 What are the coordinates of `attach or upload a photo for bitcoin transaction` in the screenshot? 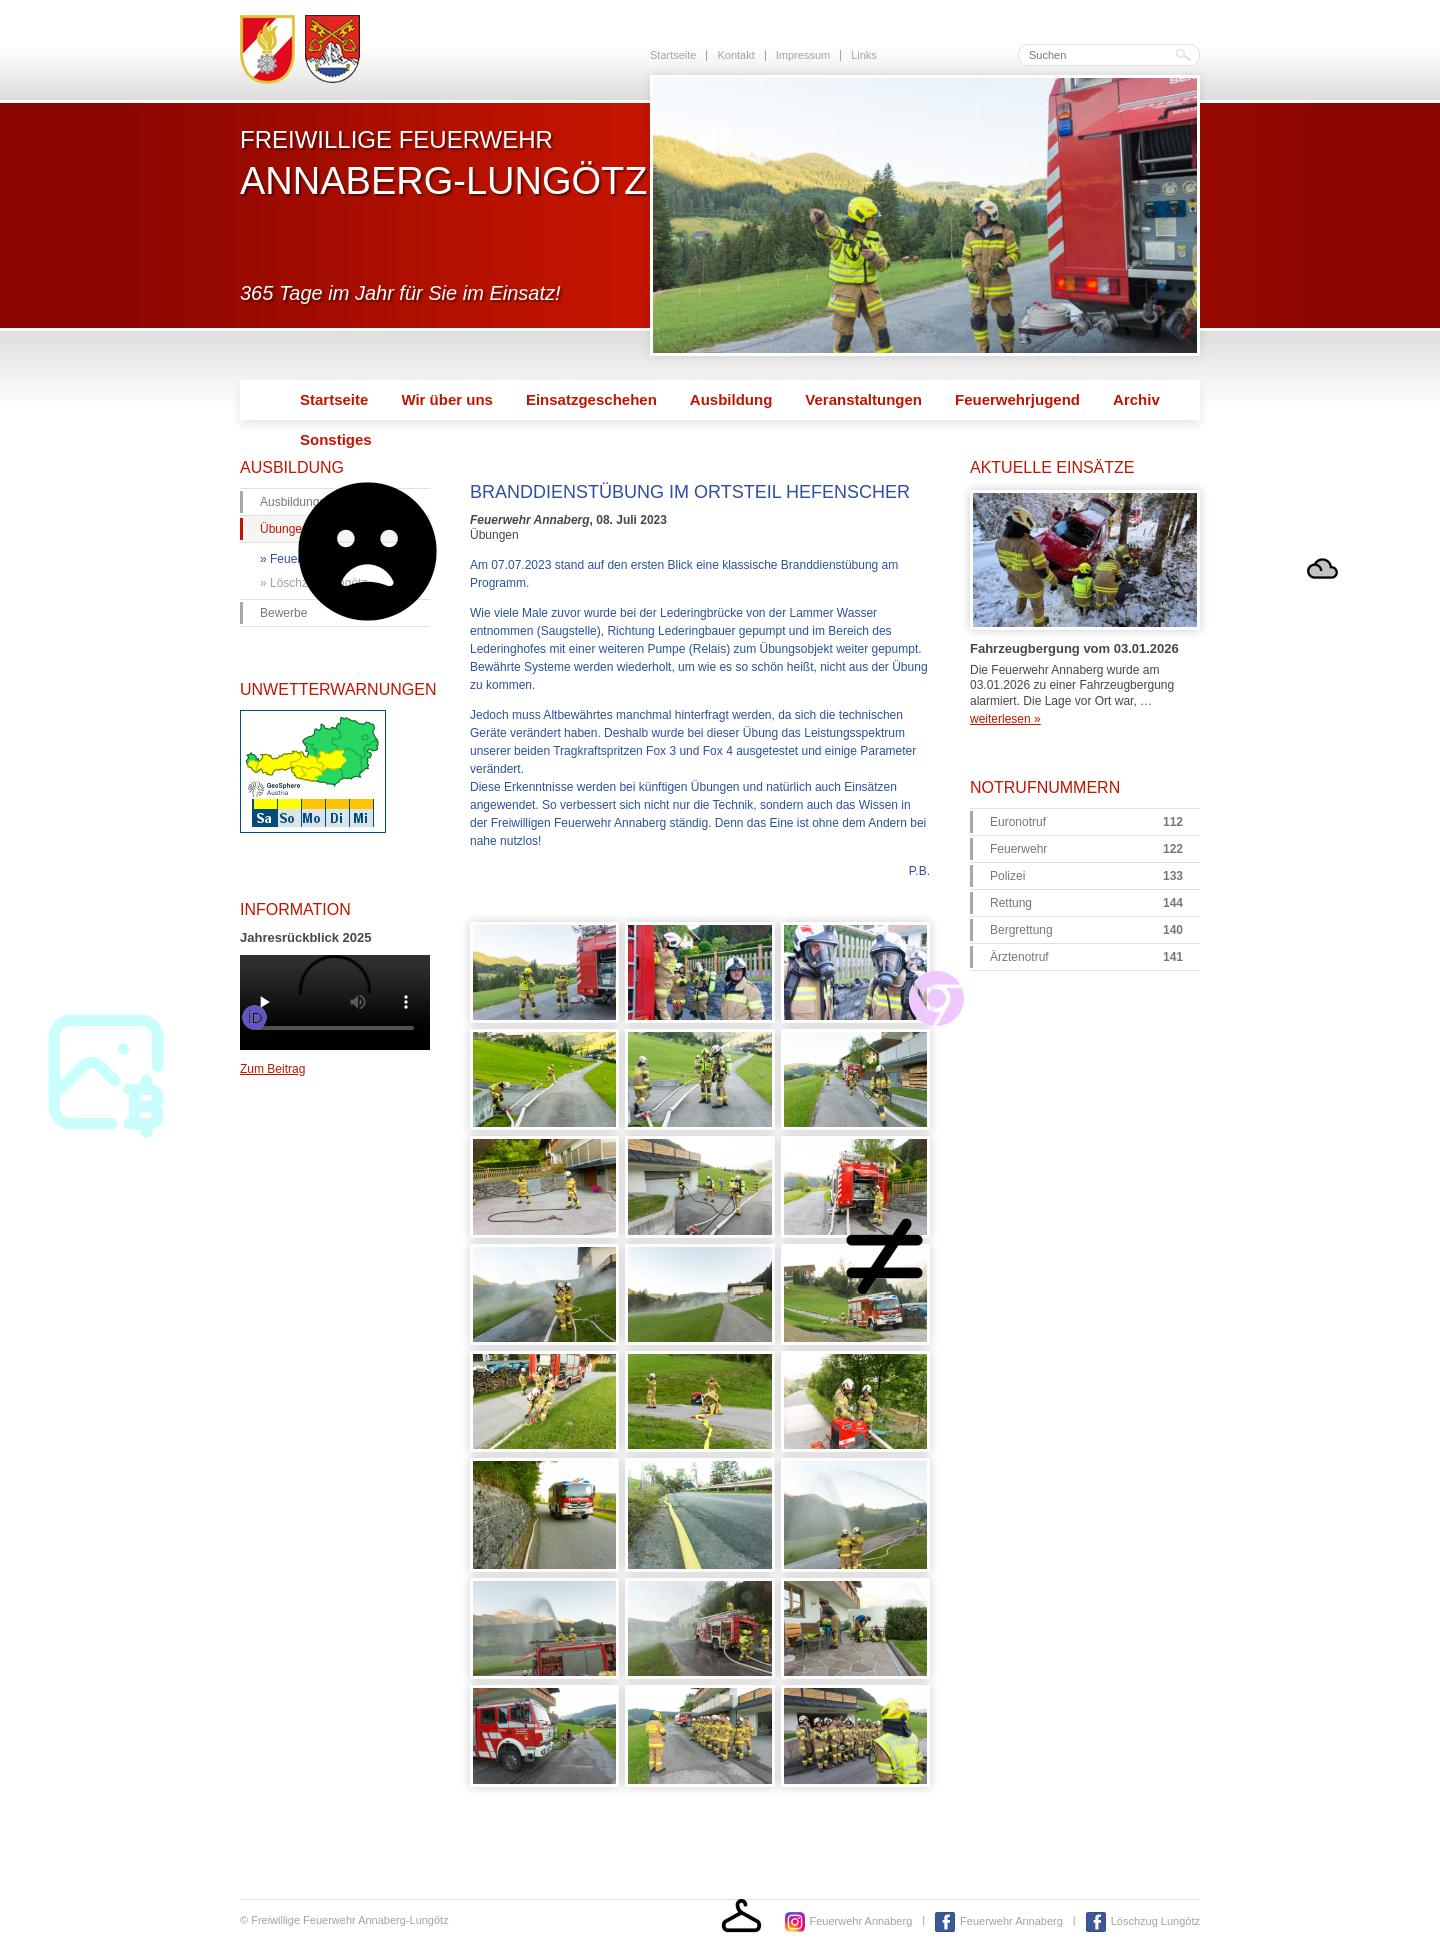 It's located at (106, 1072).